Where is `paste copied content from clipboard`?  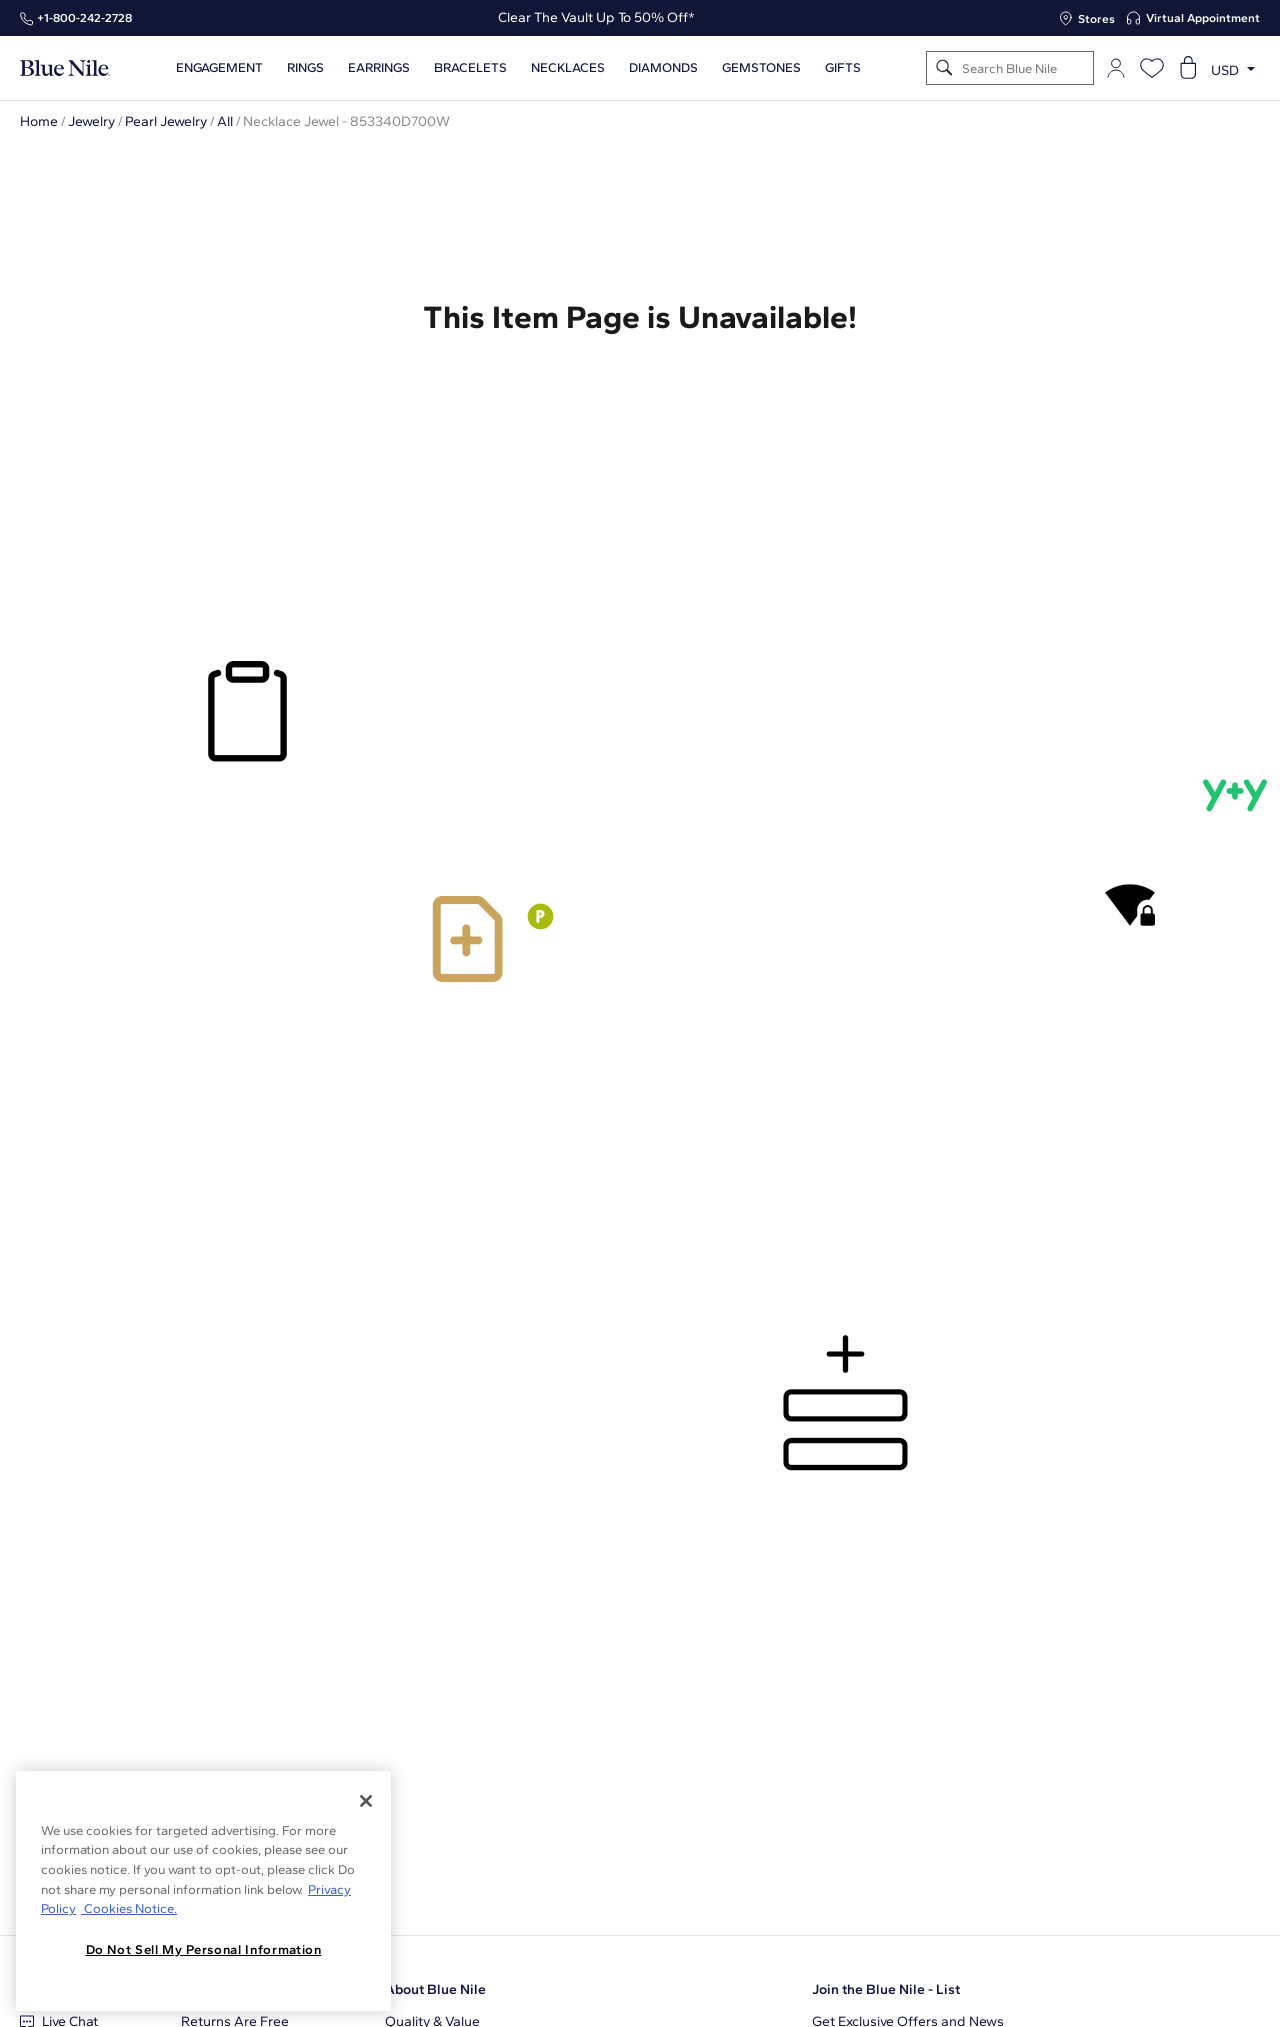 paste copied content from clipboard is located at coordinates (247, 713).